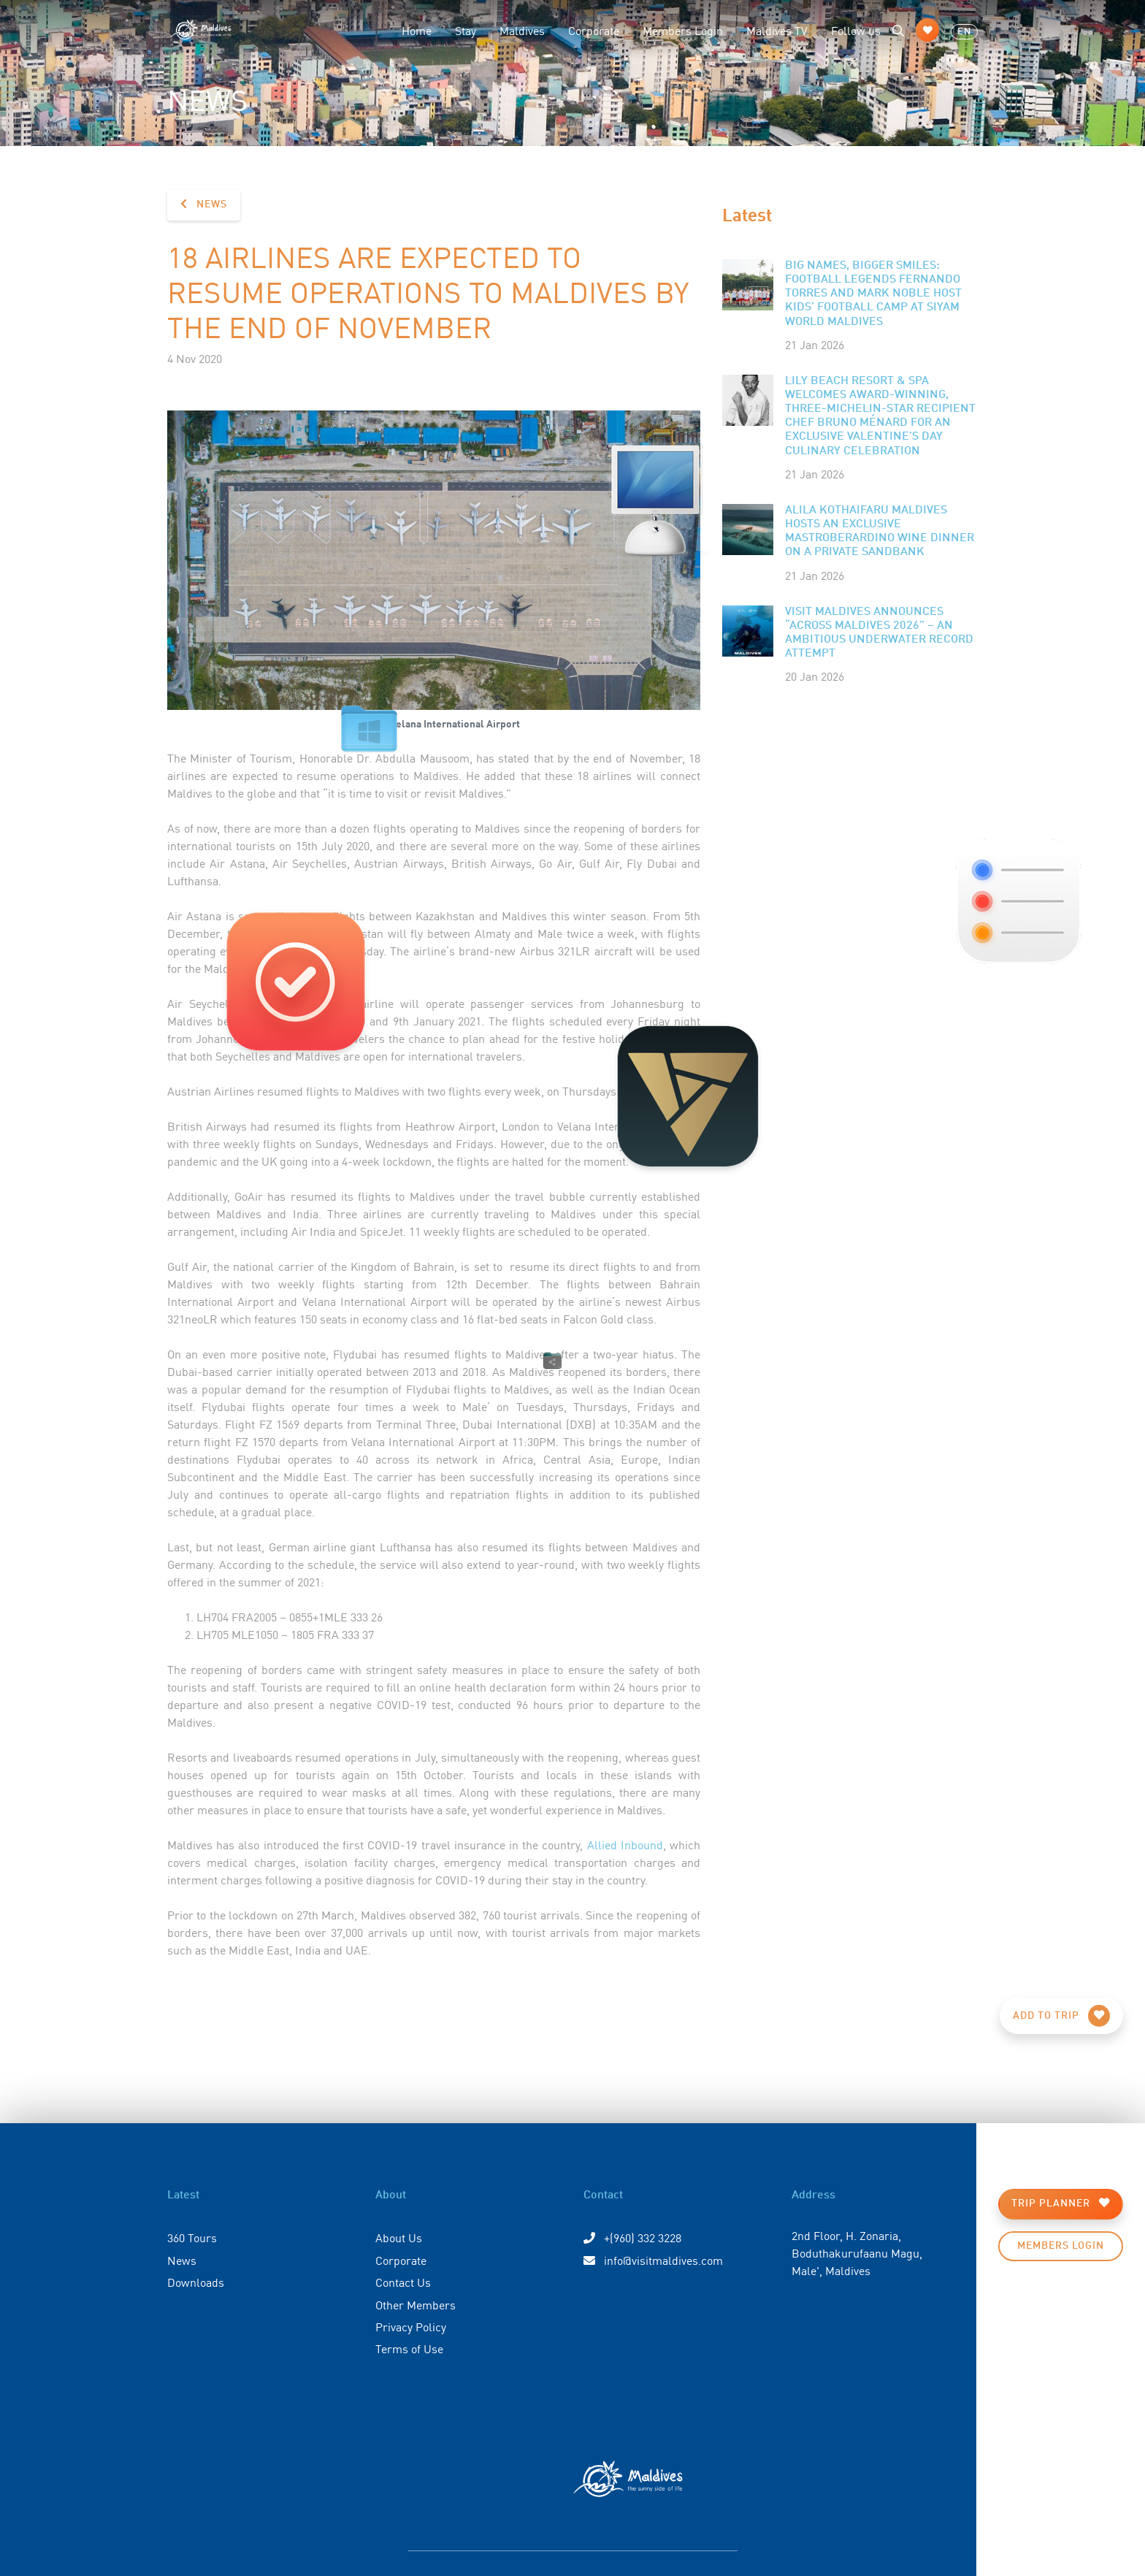 The height and width of the screenshot is (2576, 1145). Describe the element at coordinates (688, 1096) in the screenshot. I see `open the Artifact app` at that location.